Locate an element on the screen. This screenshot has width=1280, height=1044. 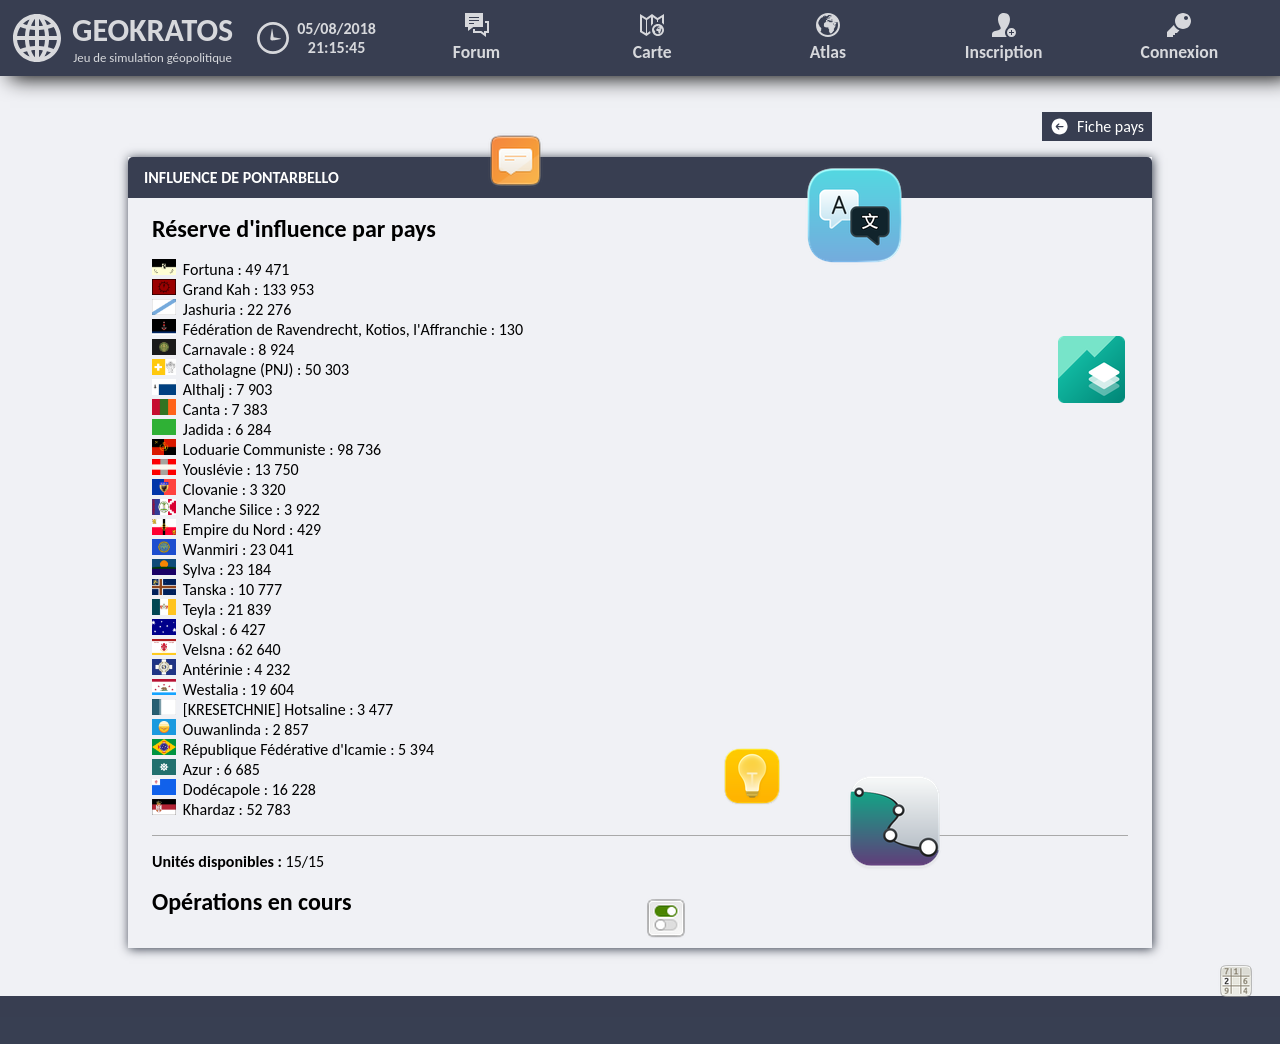
open instant messaging app is located at coordinates (515, 160).